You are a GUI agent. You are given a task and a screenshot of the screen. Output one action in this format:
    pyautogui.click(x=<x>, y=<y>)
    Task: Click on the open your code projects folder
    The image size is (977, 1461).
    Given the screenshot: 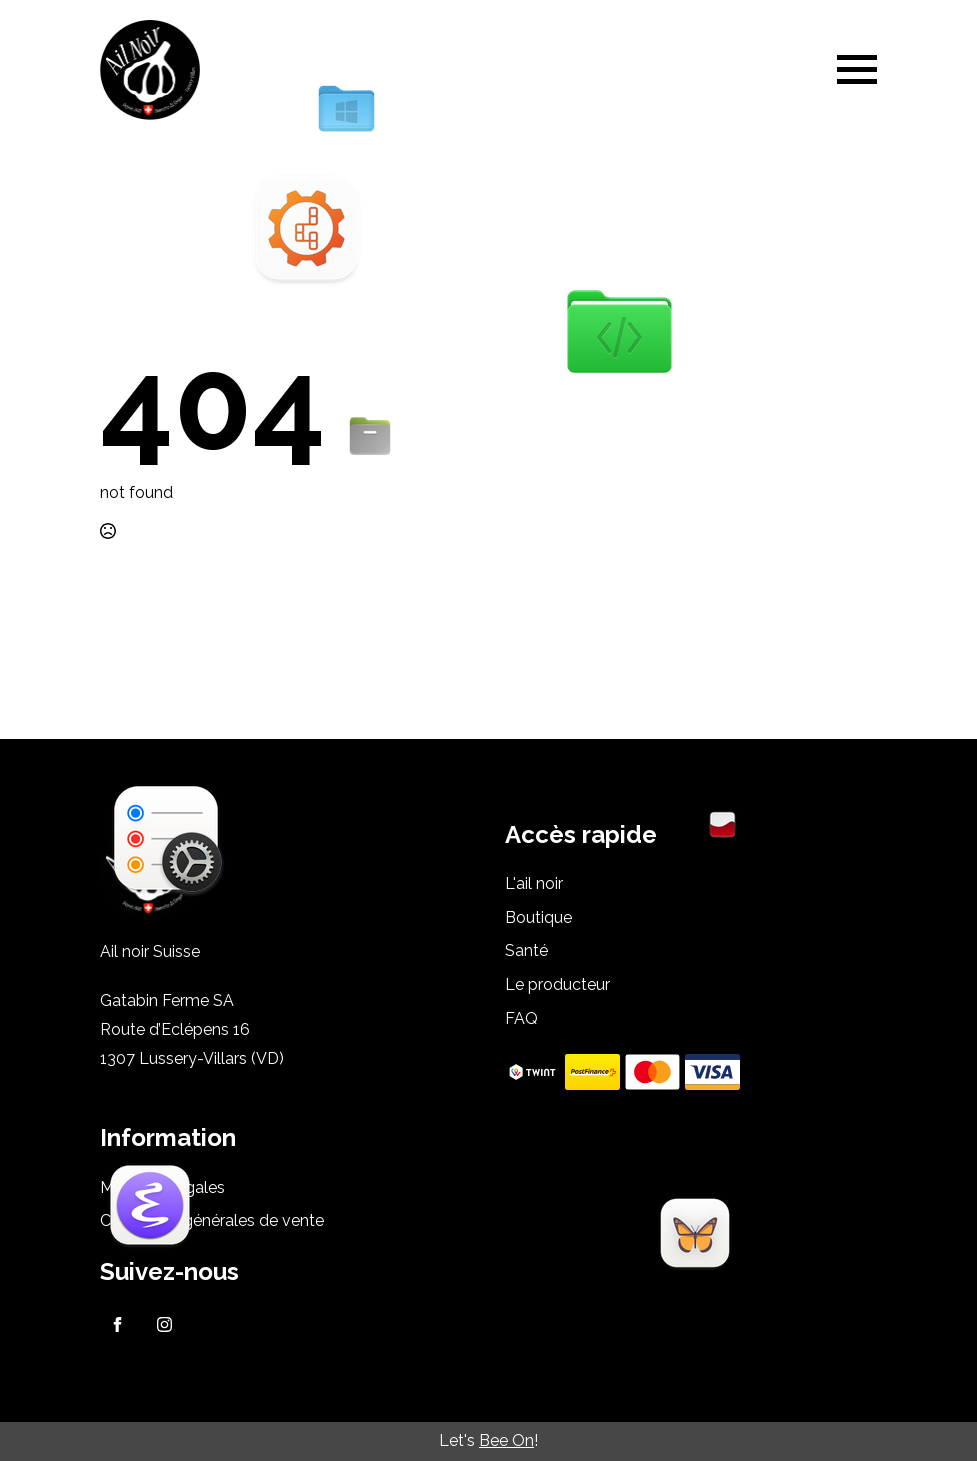 What is the action you would take?
    pyautogui.click(x=619, y=331)
    